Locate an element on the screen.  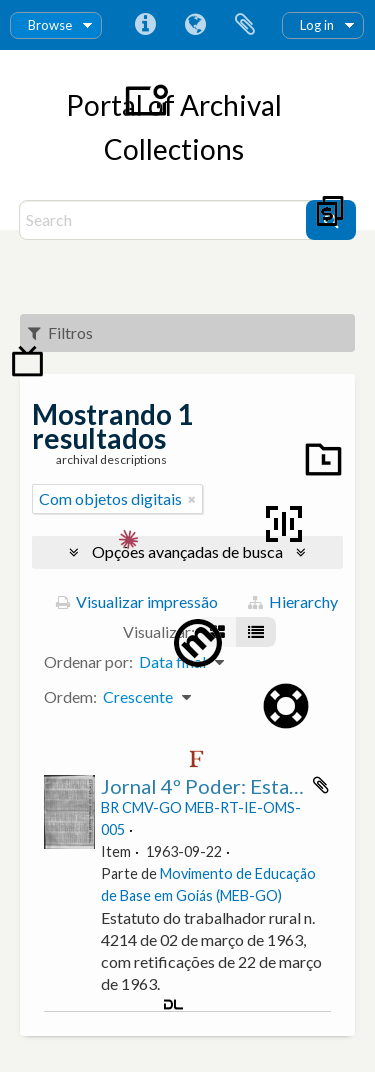
access help or support is located at coordinates (286, 706).